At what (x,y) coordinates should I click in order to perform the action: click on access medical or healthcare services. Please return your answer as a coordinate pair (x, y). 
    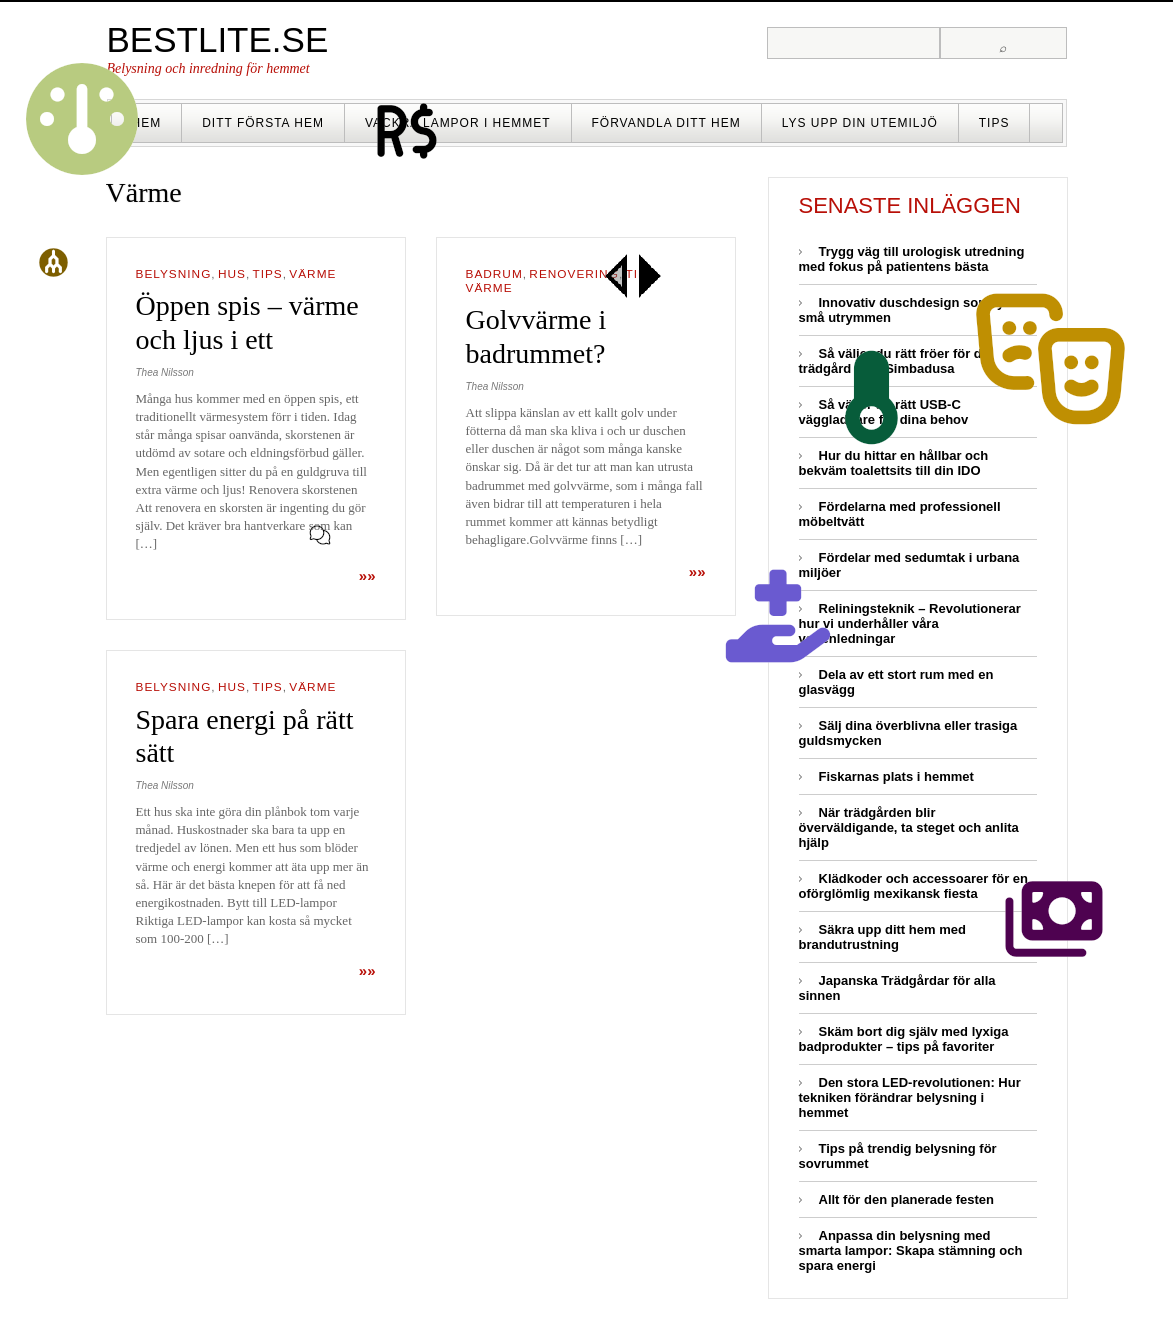
    Looking at the image, I should click on (778, 616).